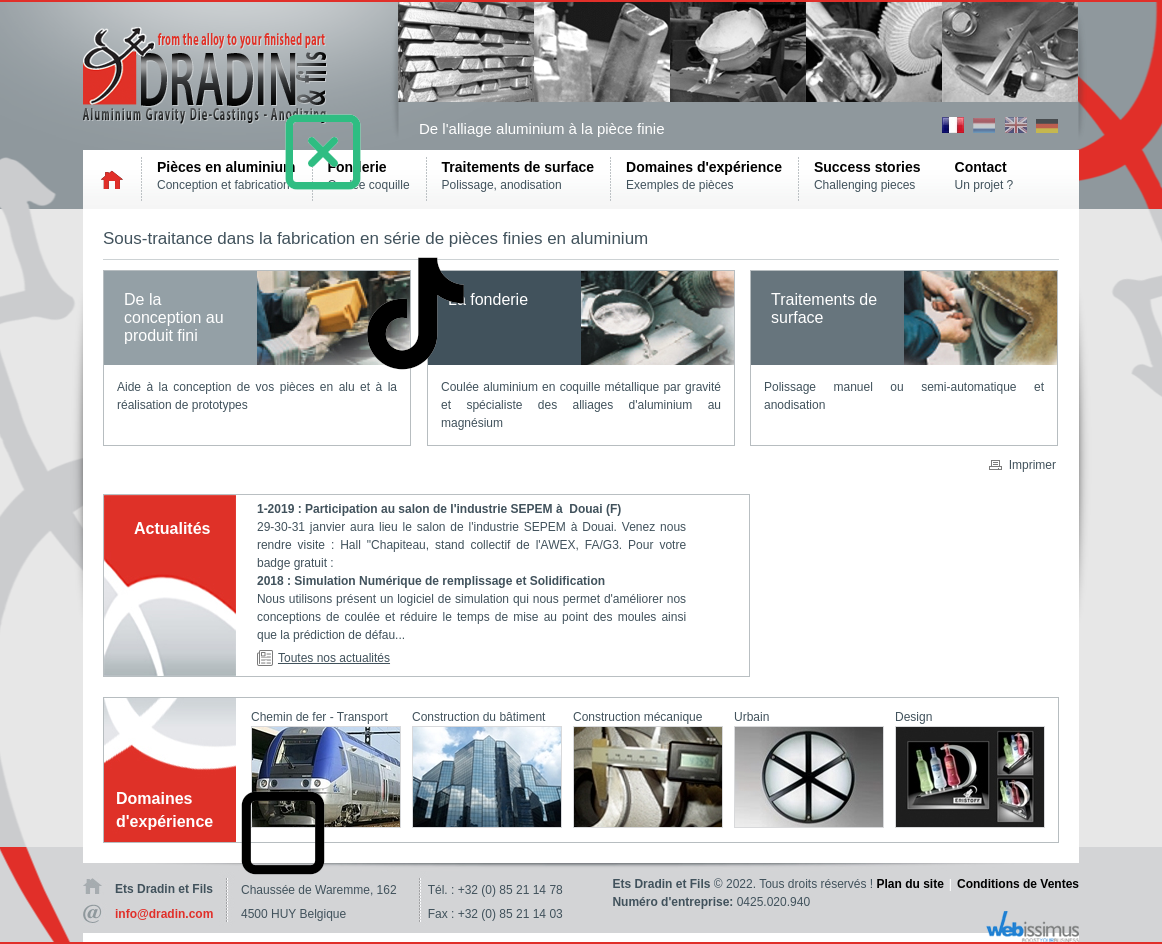 This screenshot has width=1162, height=944. I want to click on open TikTok app, so click(415, 313).